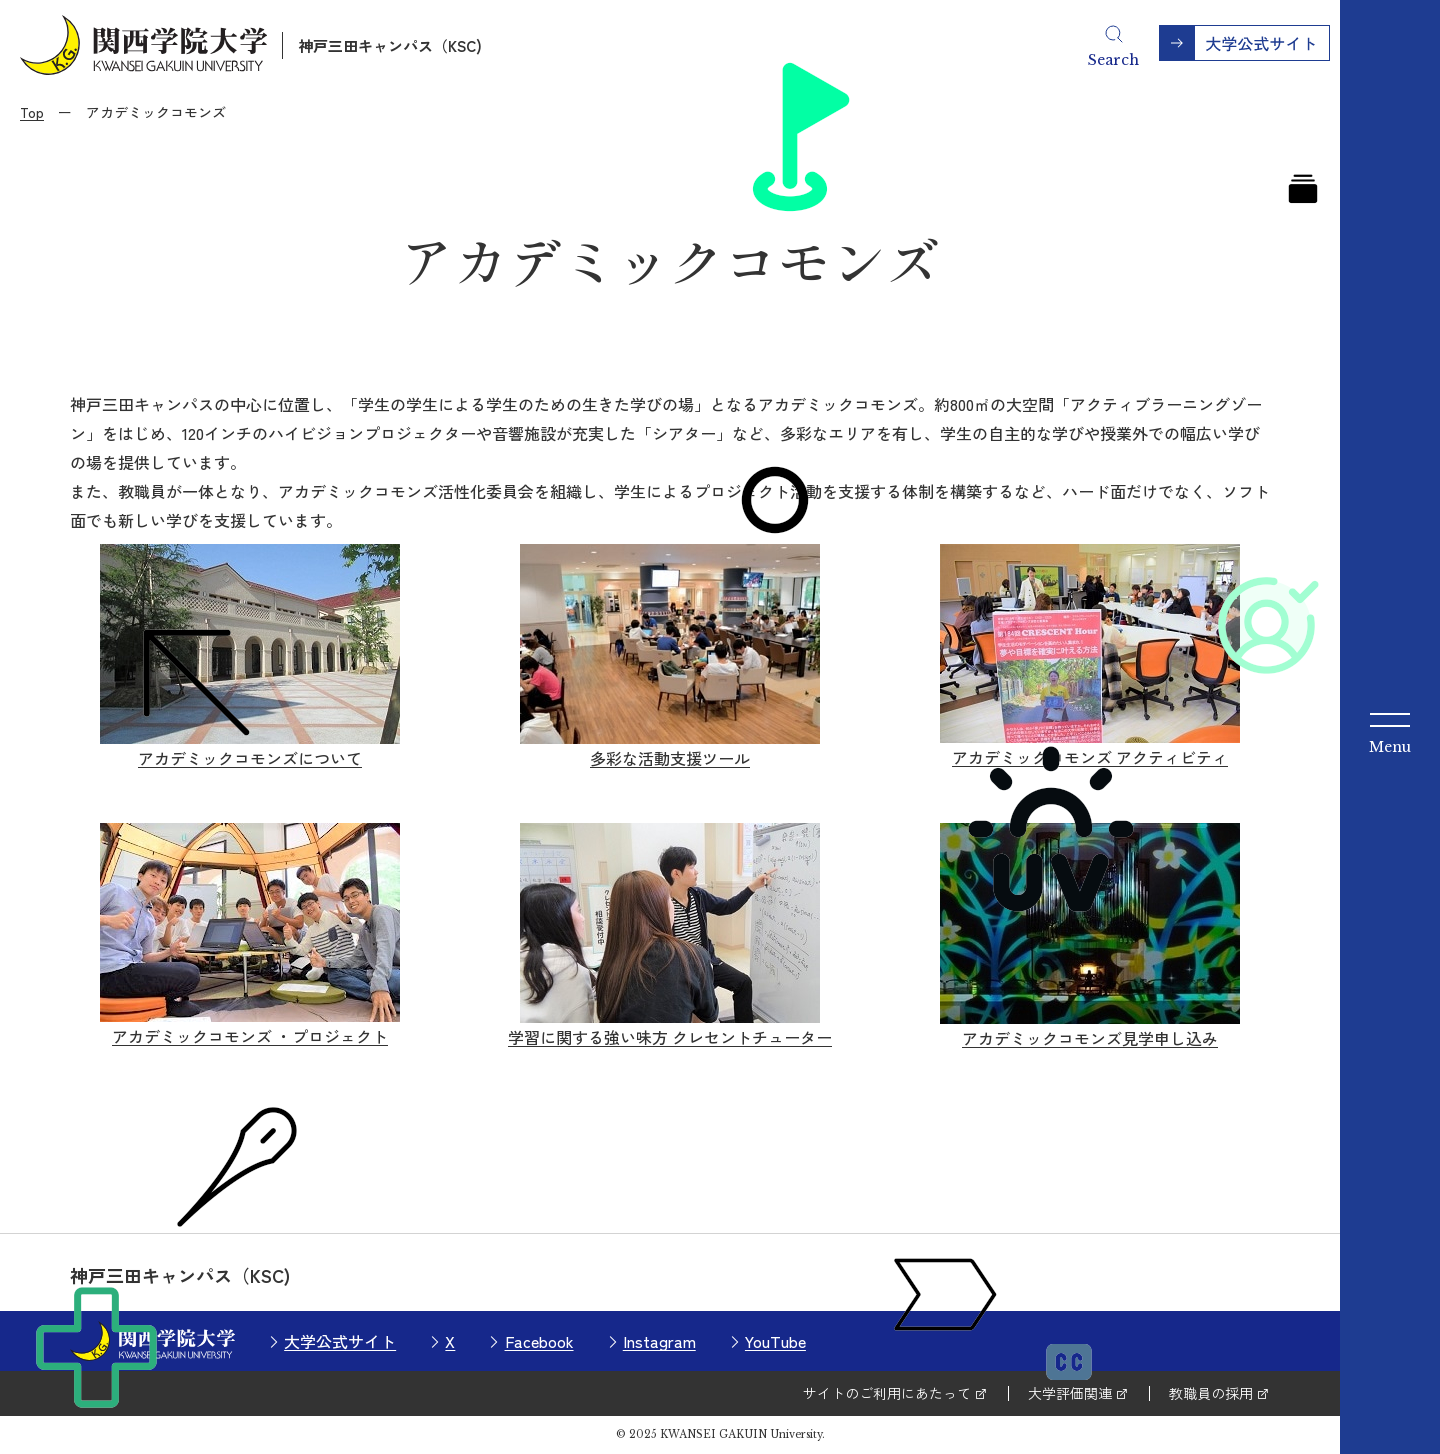 This screenshot has width=1440, height=1454. I want to click on access sewing or crafting tools, so click(237, 1167).